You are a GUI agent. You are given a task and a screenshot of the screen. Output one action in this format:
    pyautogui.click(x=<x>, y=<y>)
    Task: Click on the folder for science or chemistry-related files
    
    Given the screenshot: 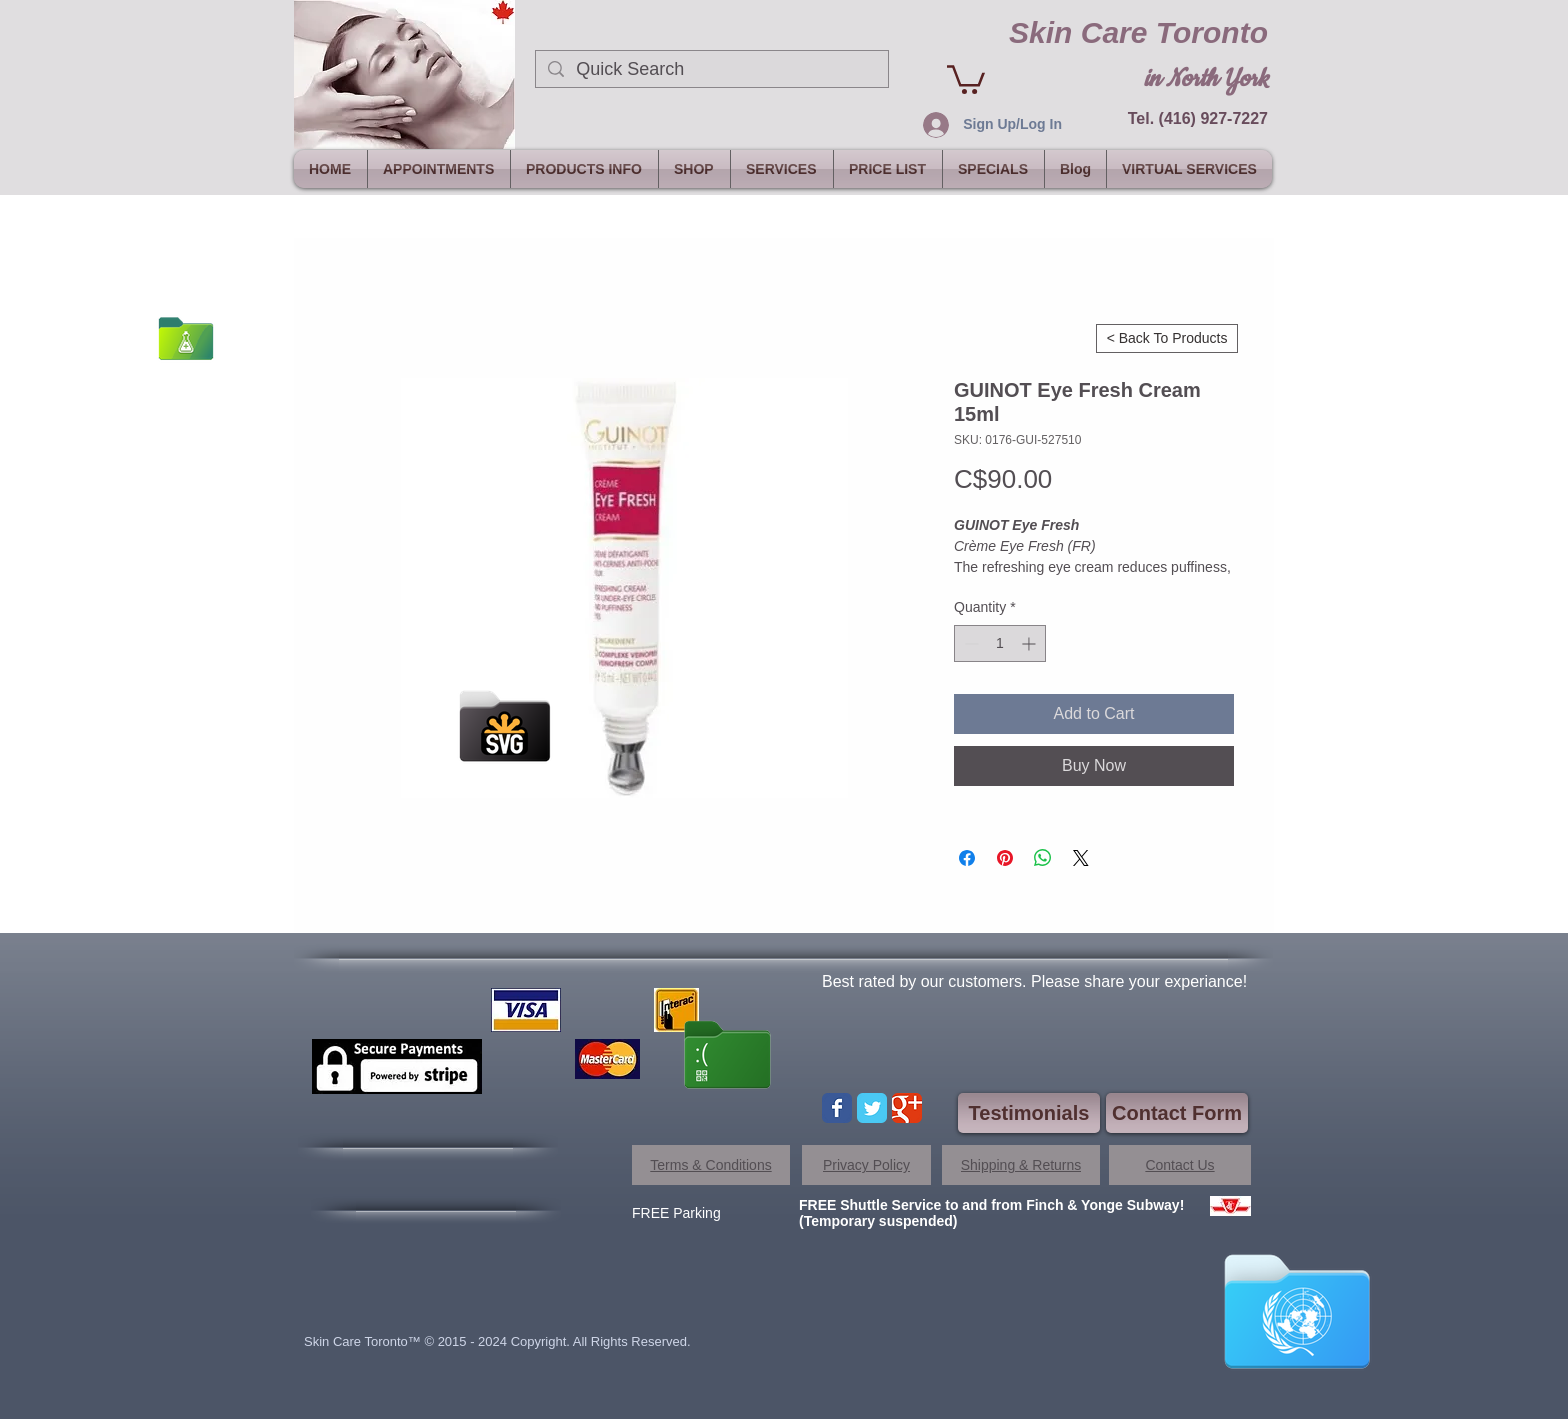 What is the action you would take?
    pyautogui.click(x=186, y=340)
    